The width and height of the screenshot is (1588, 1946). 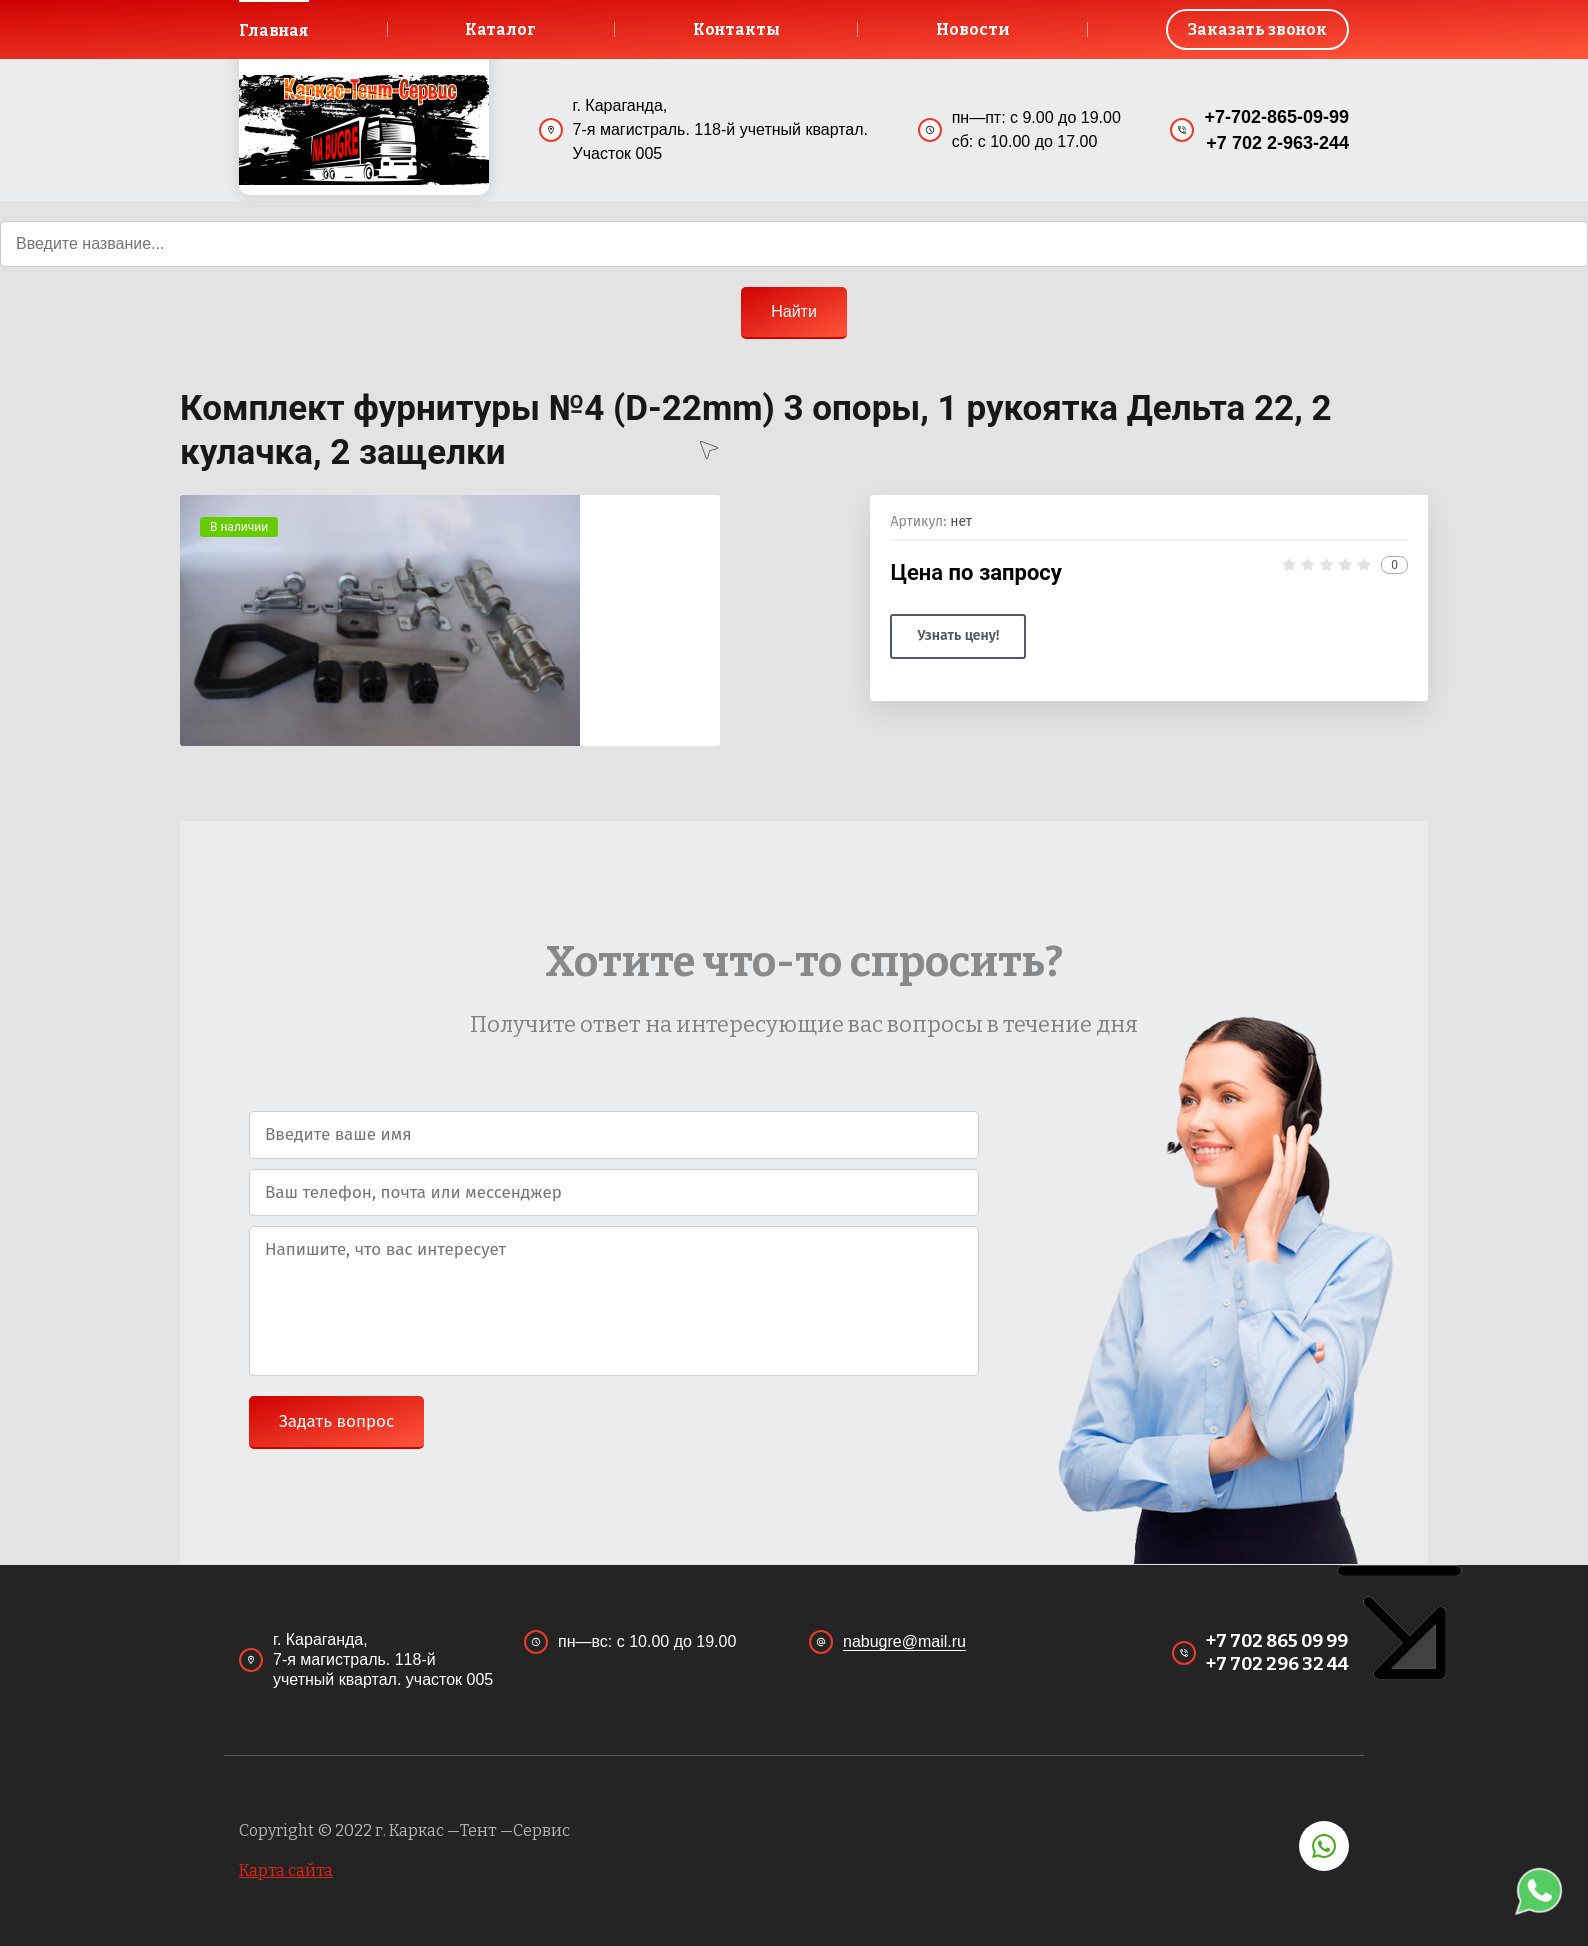 I want to click on tap to get directions to a destination, so click(x=707, y=448).